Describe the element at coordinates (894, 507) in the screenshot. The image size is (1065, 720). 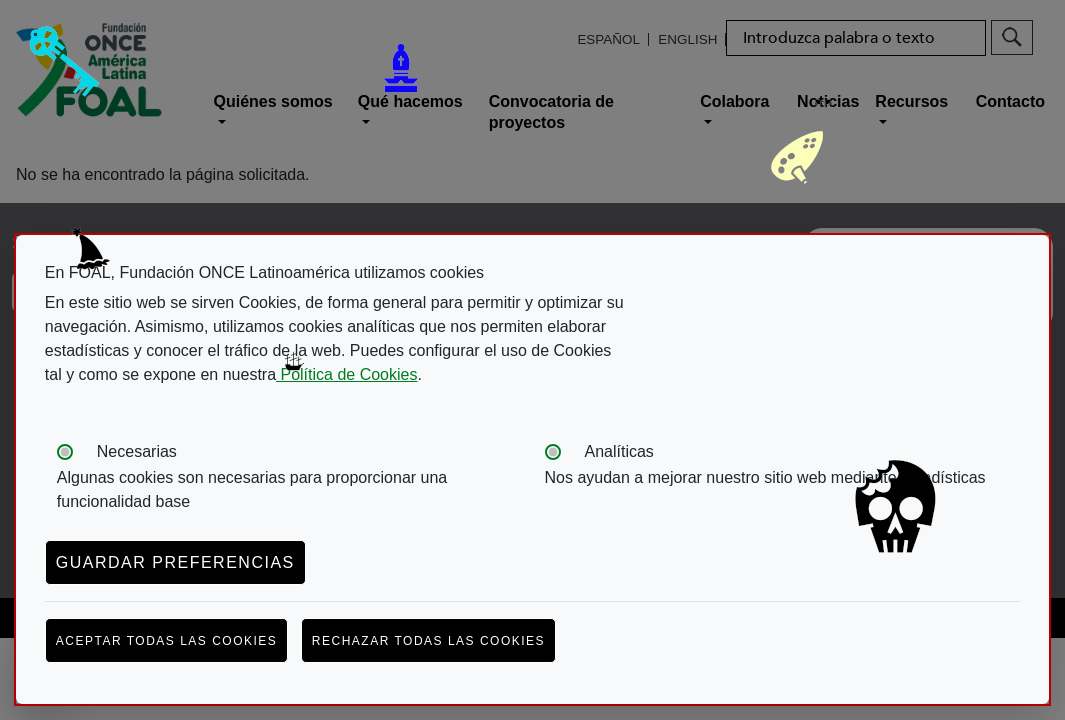
I see `indicates a defeated enemy or death state` at that location.